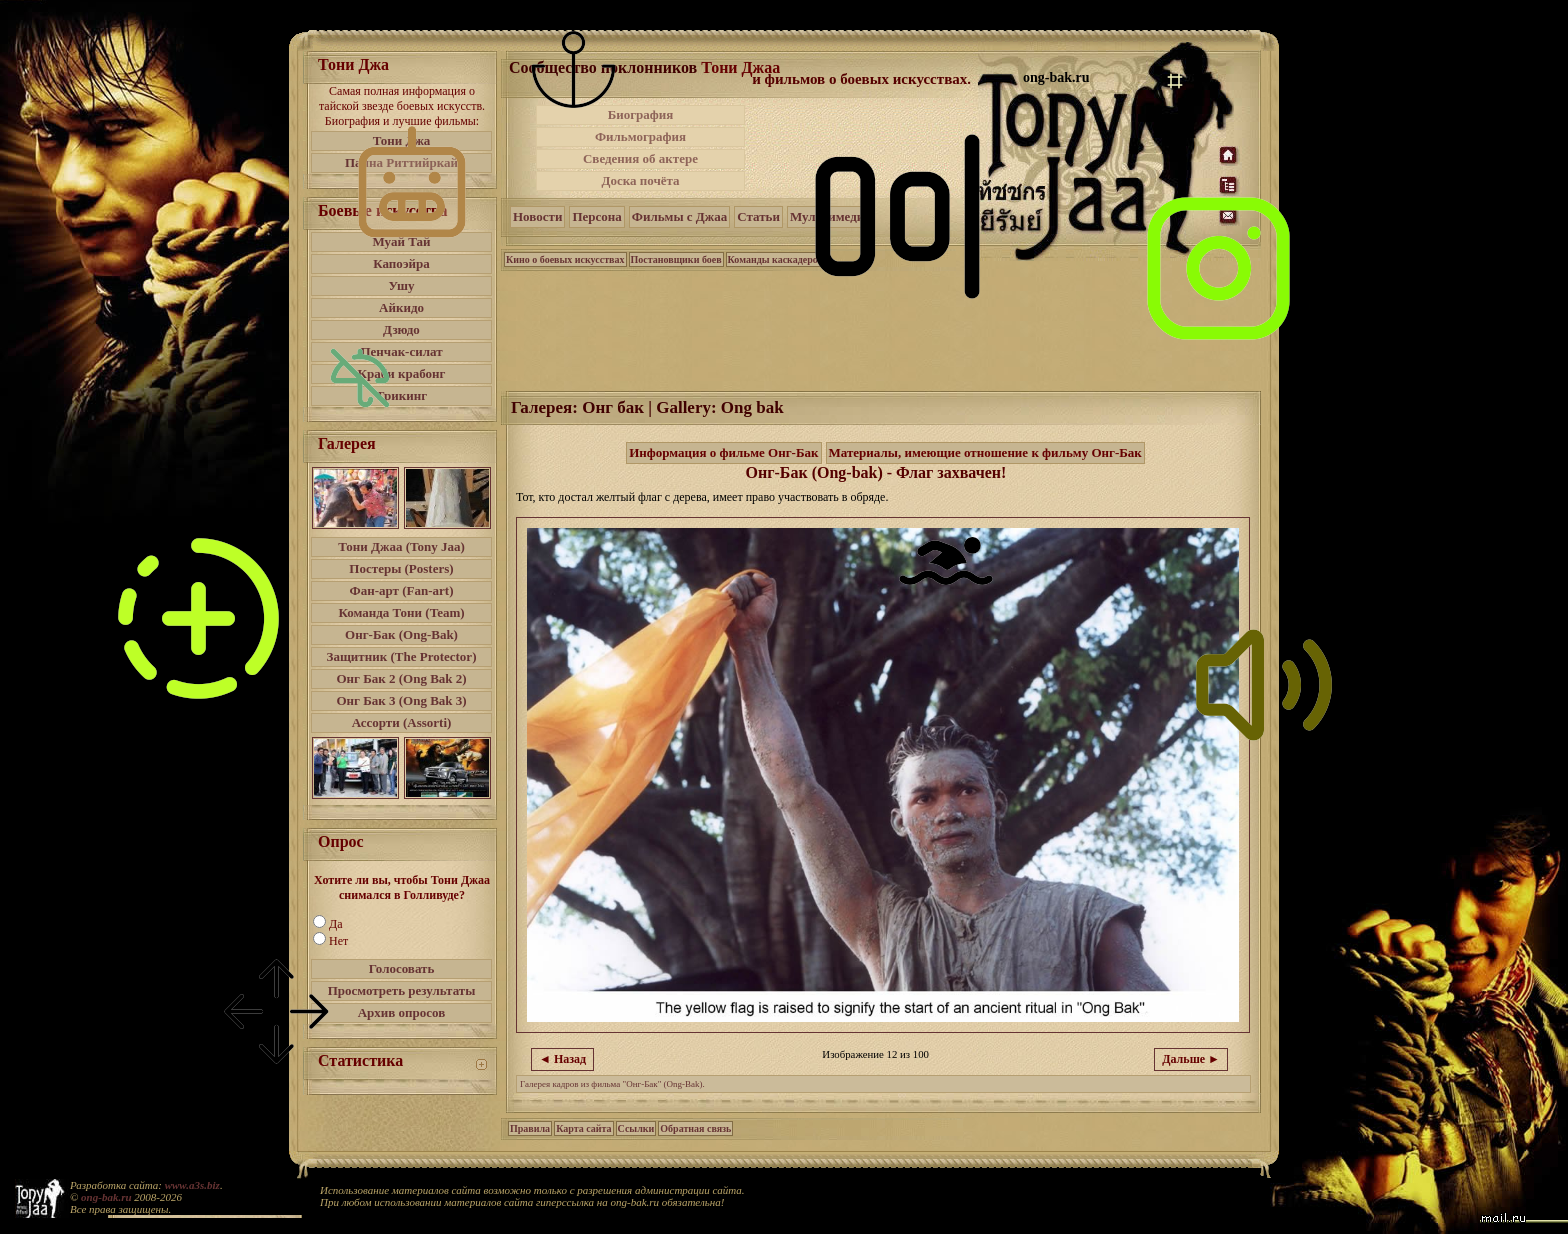  What do you see at coordinates (1175, 81) in the screenshot?
I see `adjust or define a crop area` at bounding box center [1175, 81].